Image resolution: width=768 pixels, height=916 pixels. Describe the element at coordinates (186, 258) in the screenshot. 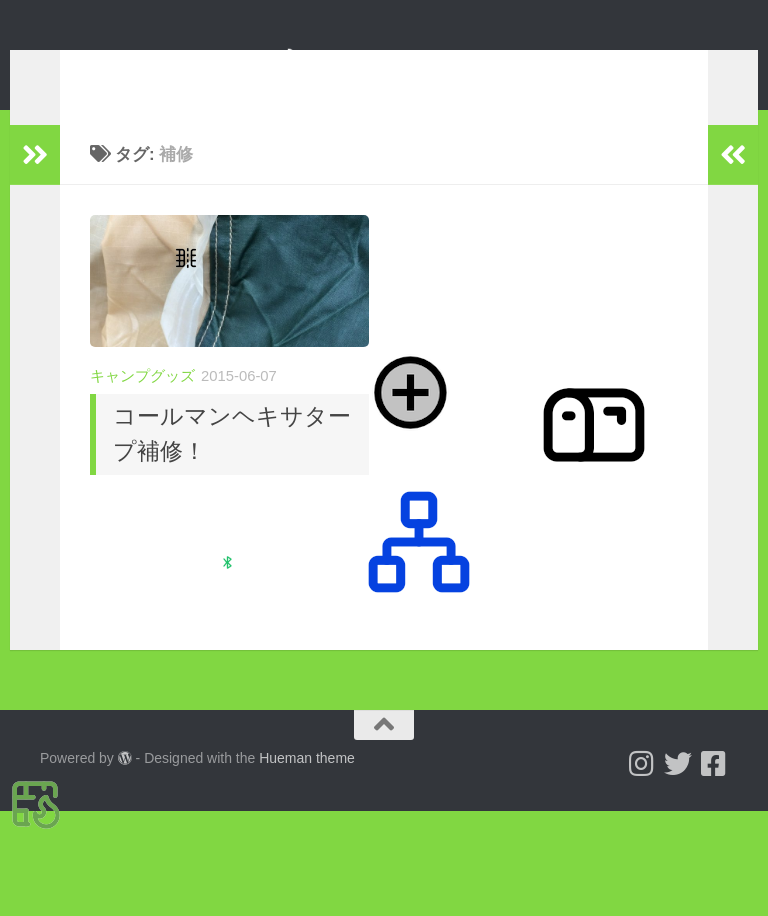

I see `split table into separate columns` at that location.